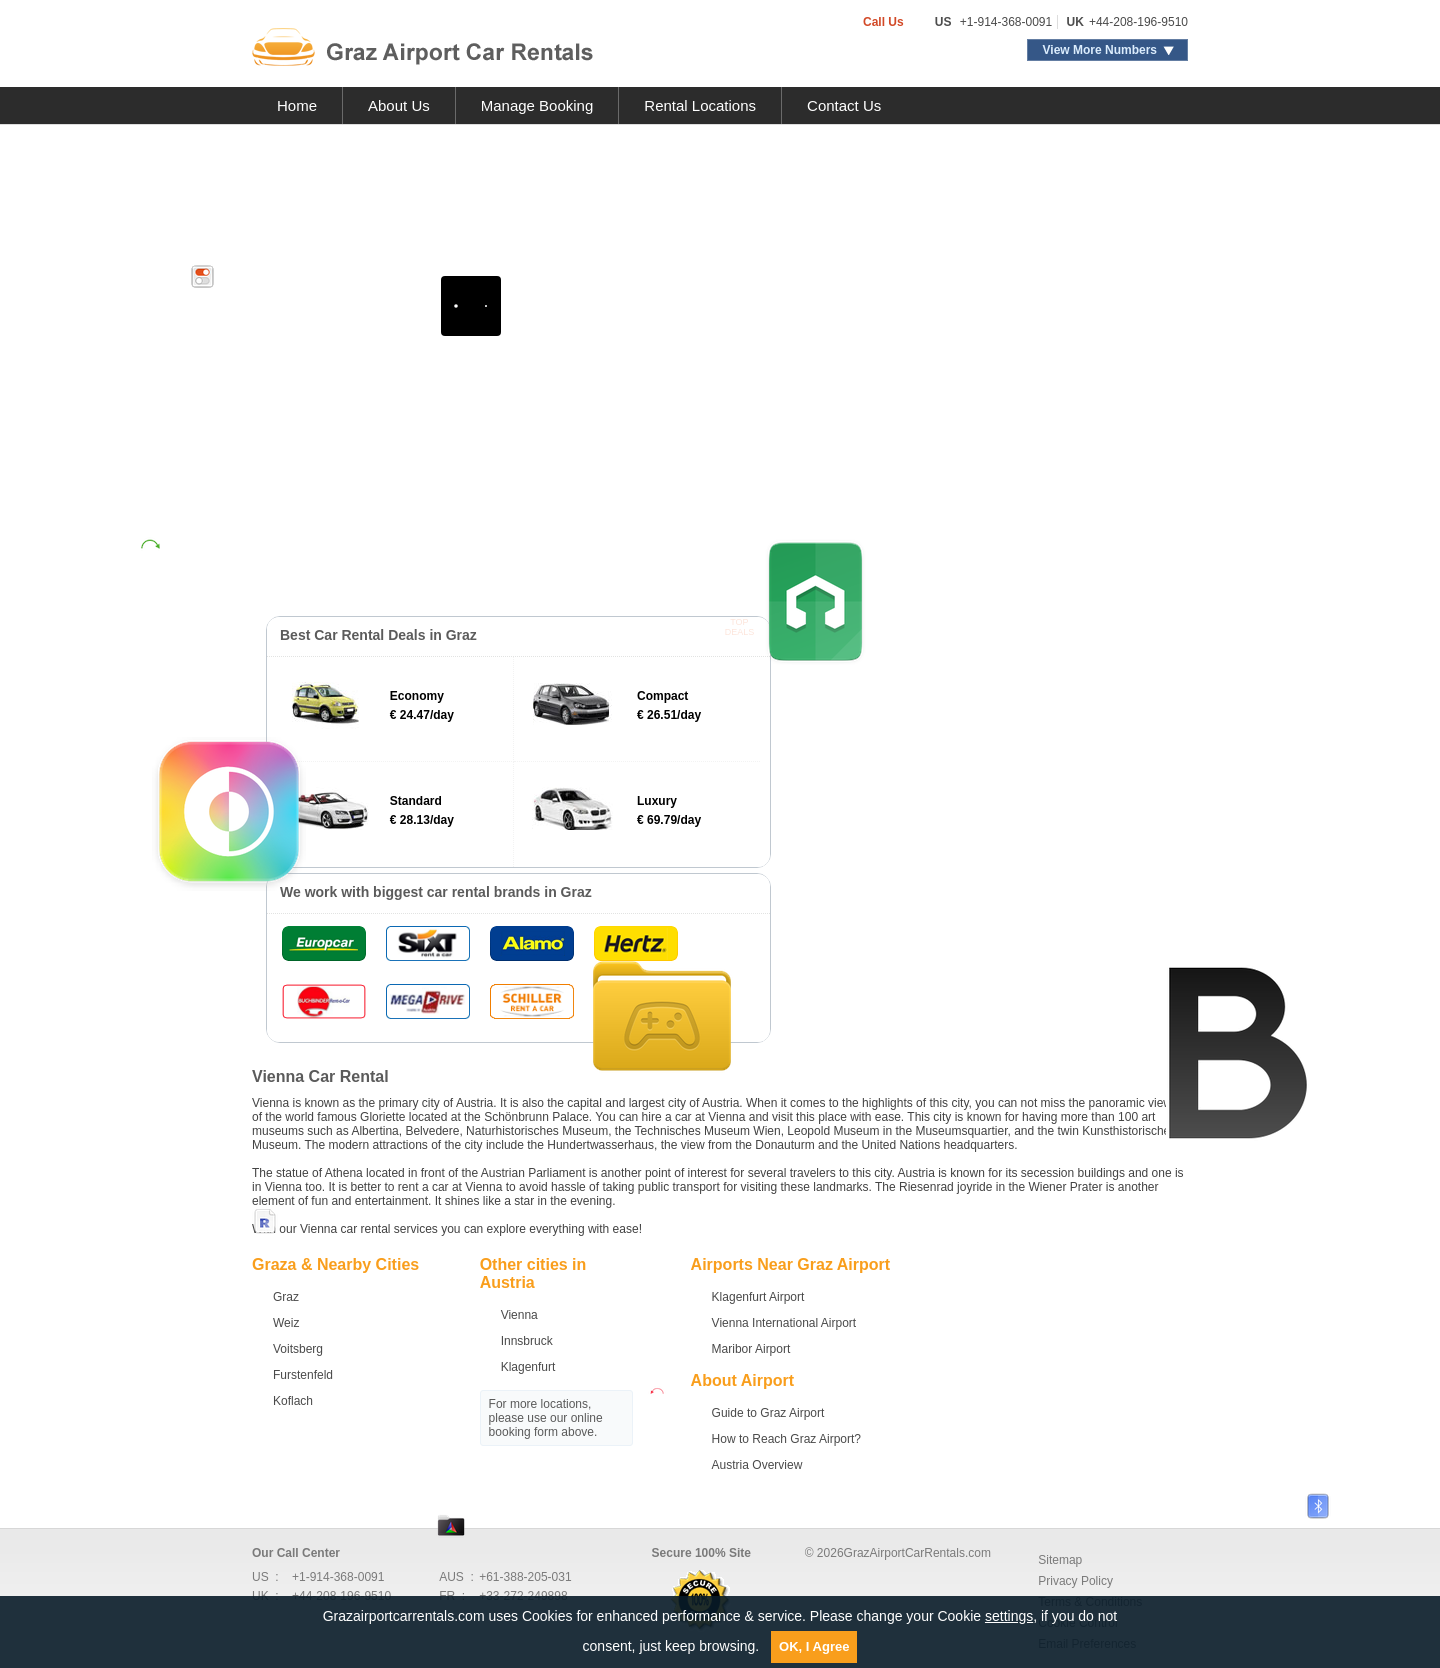 Image resolution: width=1440 pixels, height=1668 pixels. I want to click on open unity tweak tool settings, so click(202, 276).